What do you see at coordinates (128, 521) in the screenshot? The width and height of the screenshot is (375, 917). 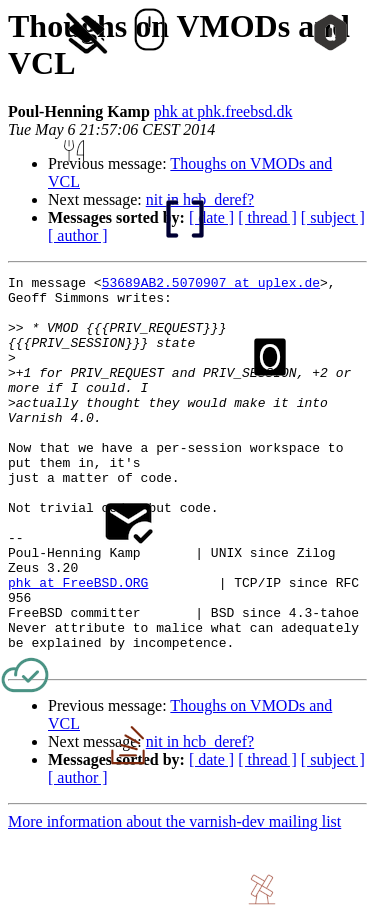 I see `mark email as read` at bounding box center [128, 521].